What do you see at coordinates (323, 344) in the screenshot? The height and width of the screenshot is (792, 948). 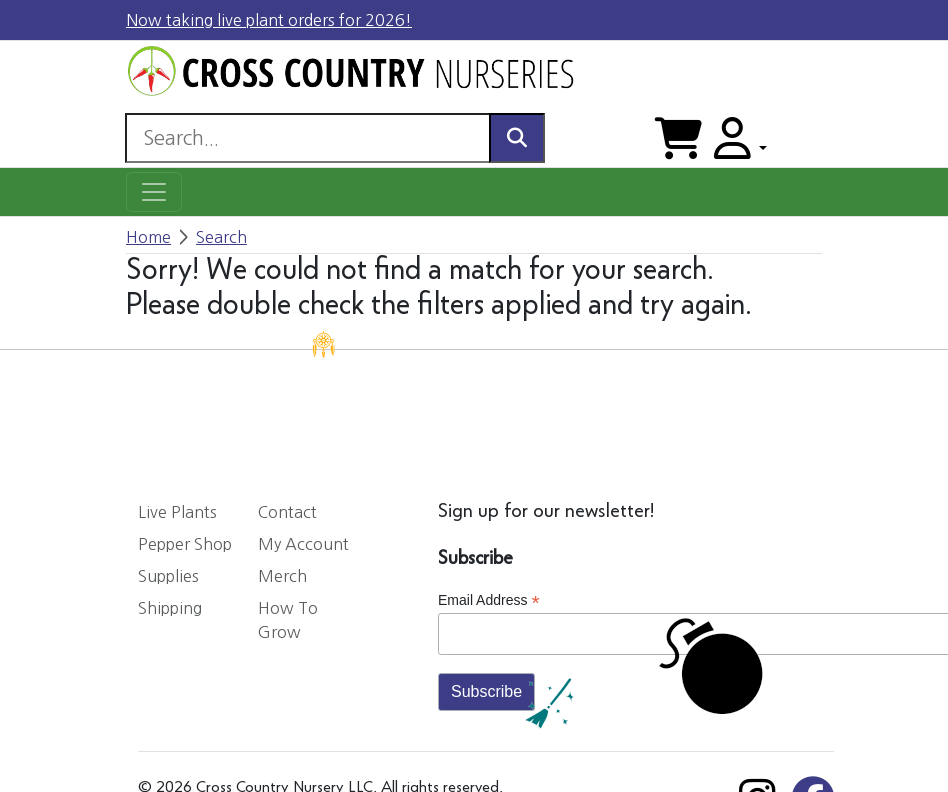 I see `access dream journal or sleep tracking features` at bounding box center [323, 344].